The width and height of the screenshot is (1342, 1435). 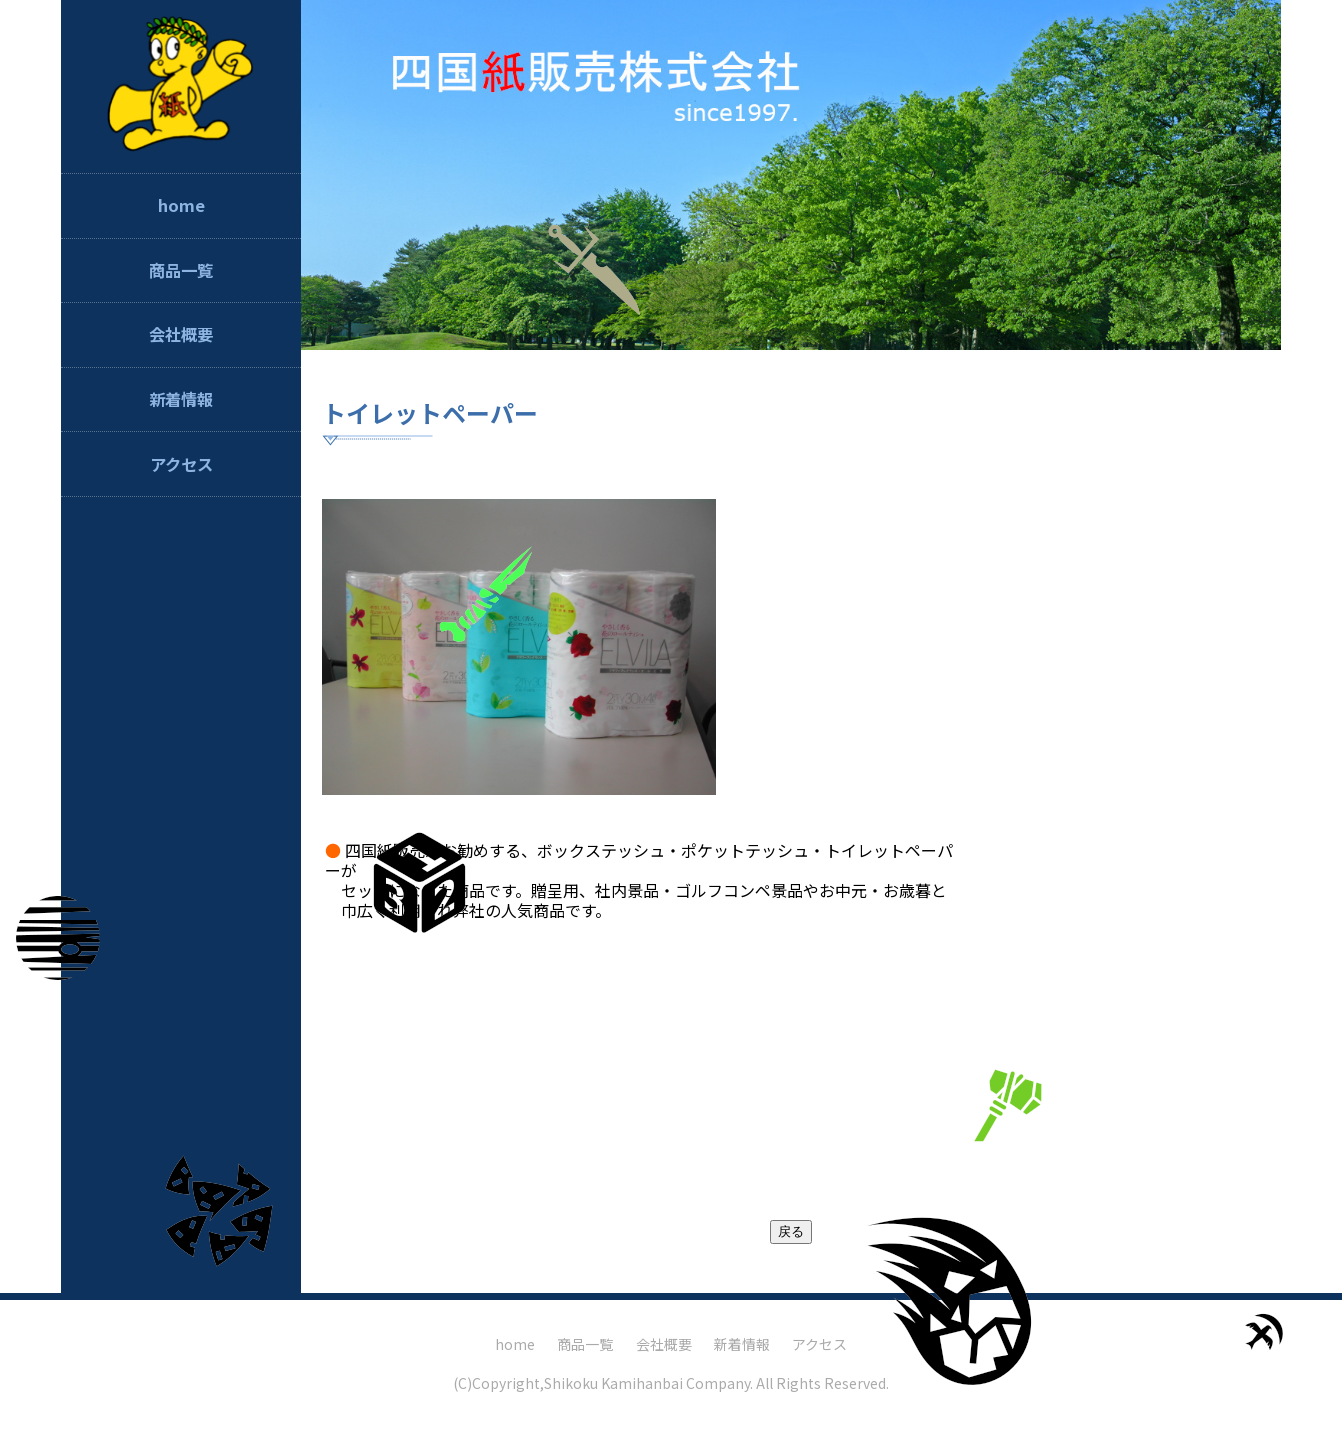 What do you see at coordinates (950, 1302) in the screenshot?
I see `throw charcoal or debris item` at bounding box center [950, 1302].